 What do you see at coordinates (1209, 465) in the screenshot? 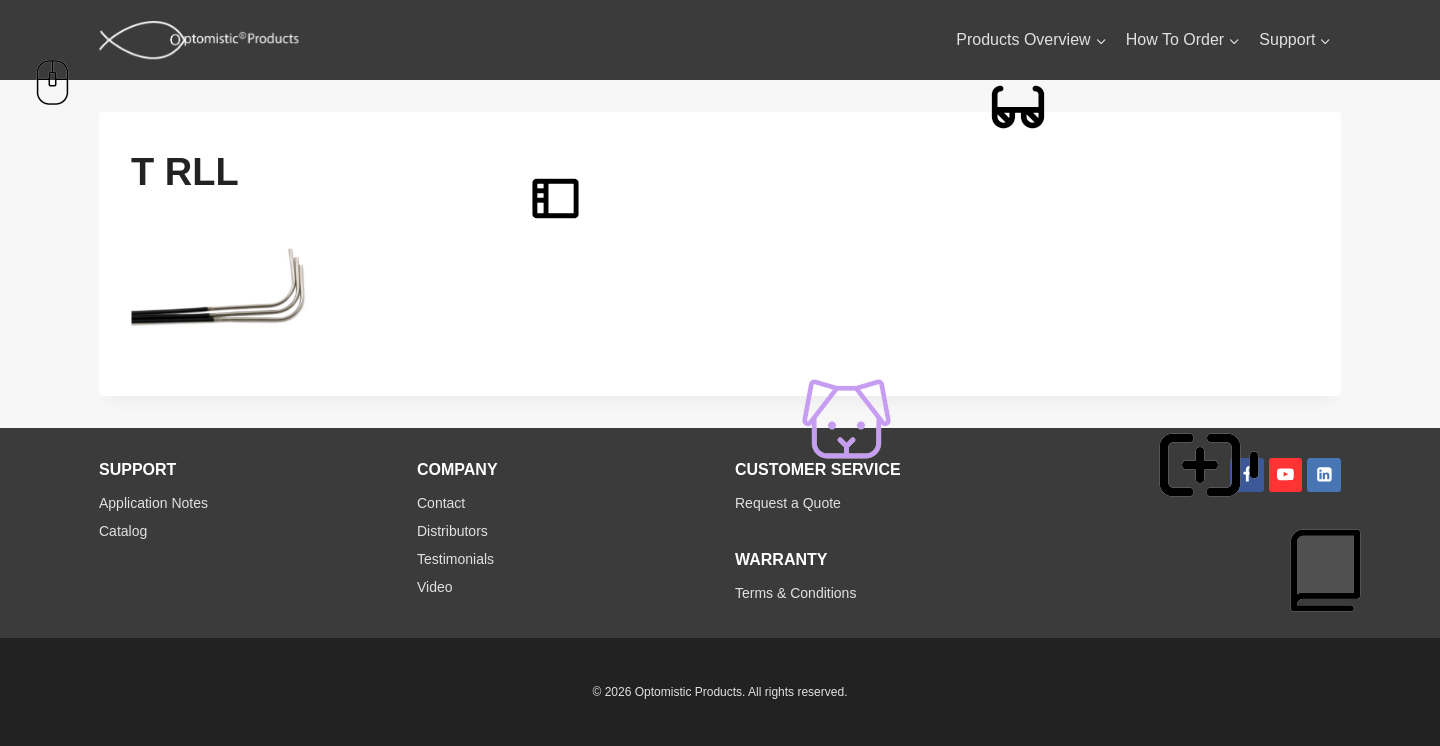
I see `add or extend battery life` at bounding box center [1209, 465].